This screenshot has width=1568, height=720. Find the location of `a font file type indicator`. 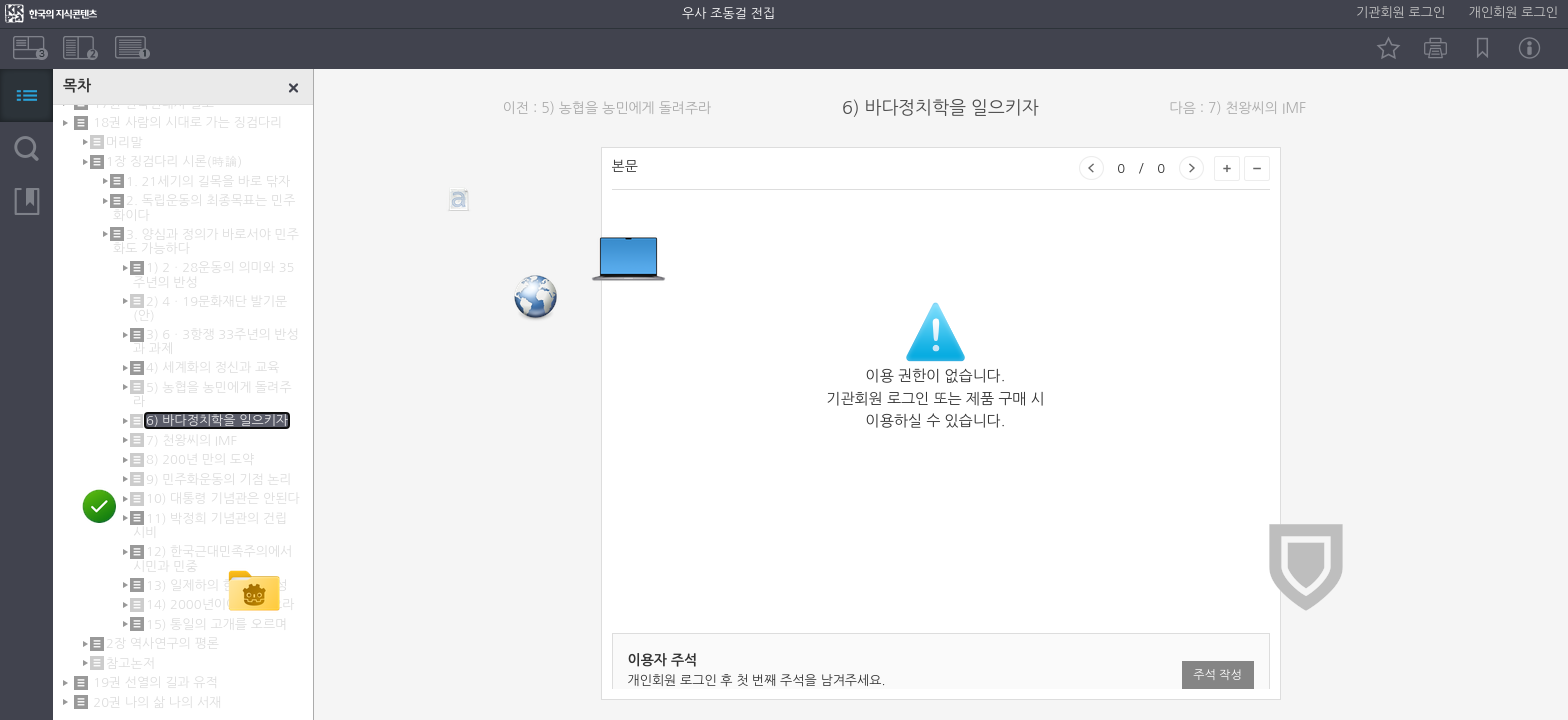

a font file type indicator is located at coordinates (459, 199).